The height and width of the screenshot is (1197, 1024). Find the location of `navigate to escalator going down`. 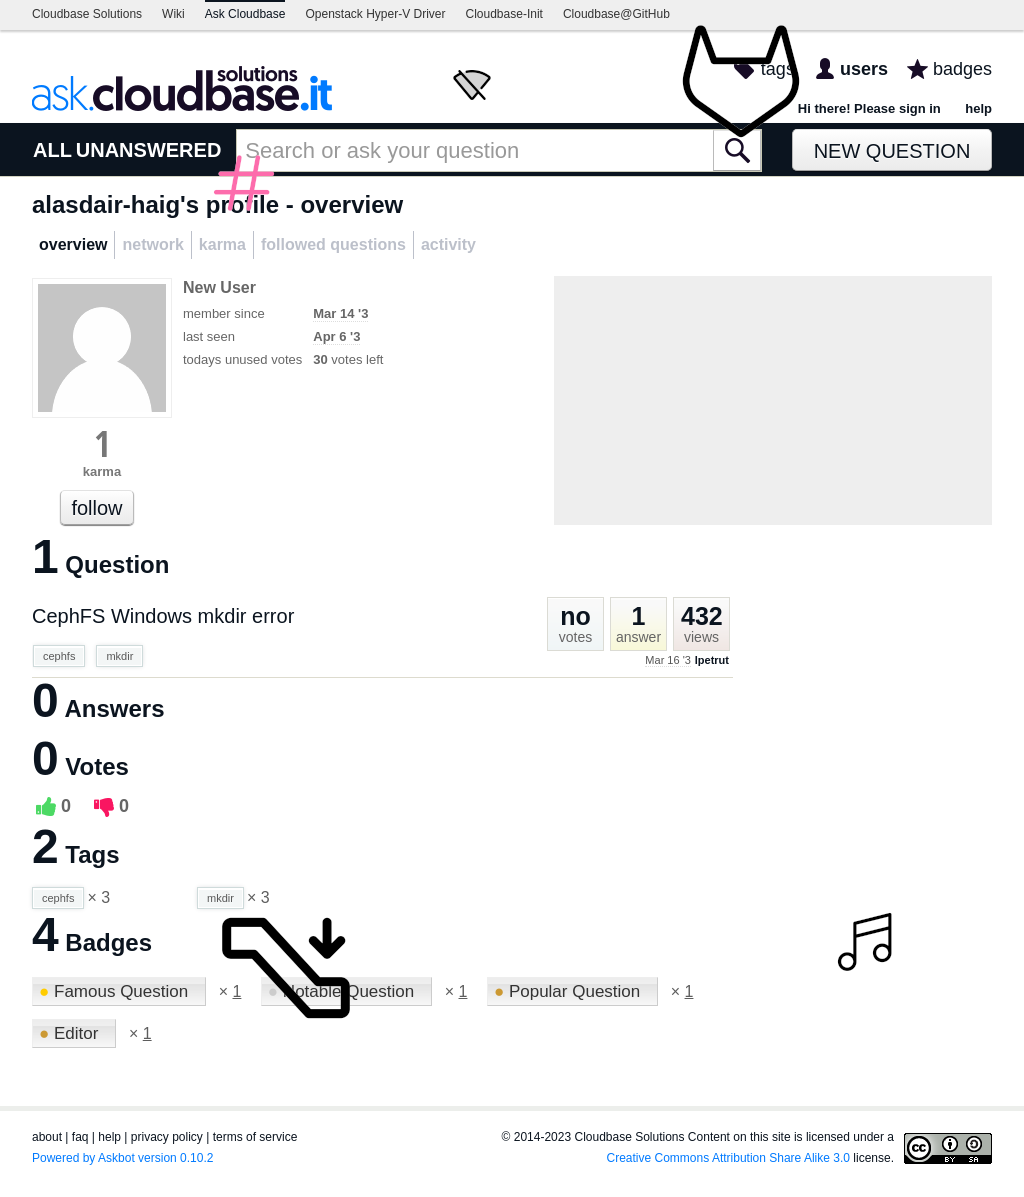

navigate to escalator going down is located at coordinates (286, 968).